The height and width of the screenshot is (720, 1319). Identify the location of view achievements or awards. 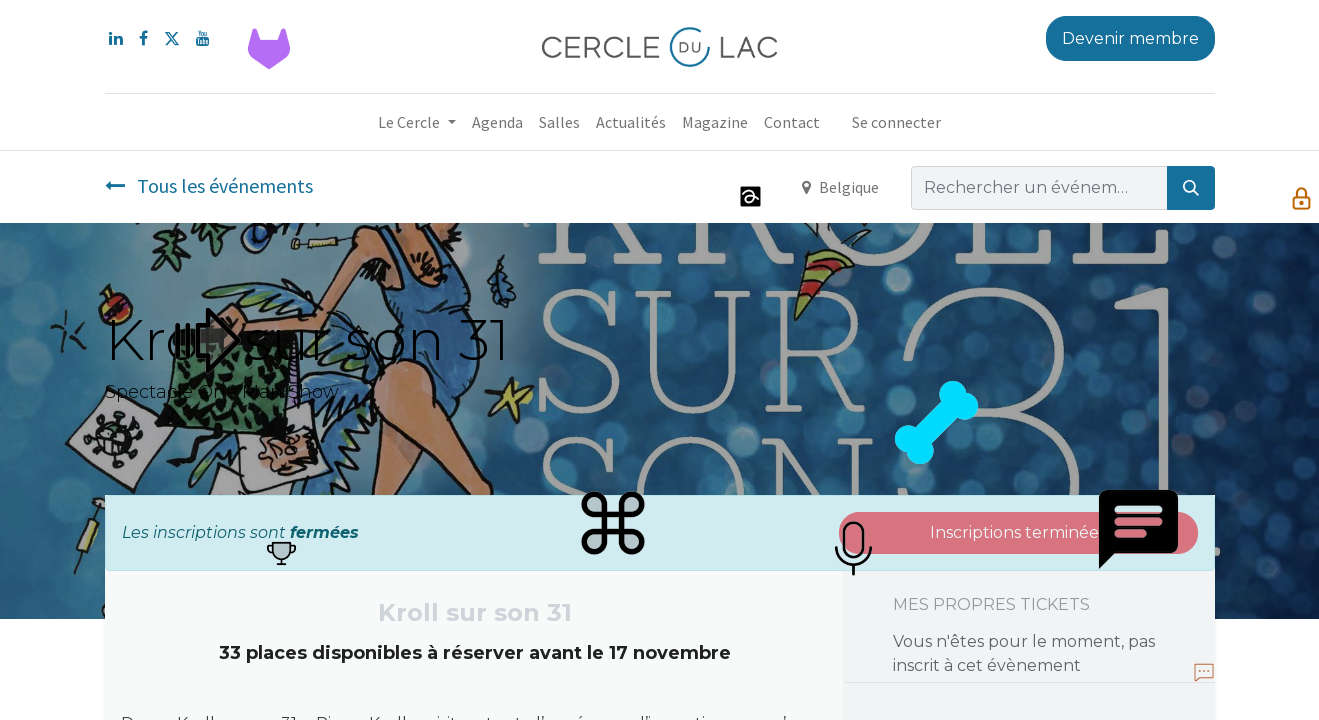
(281, 552).